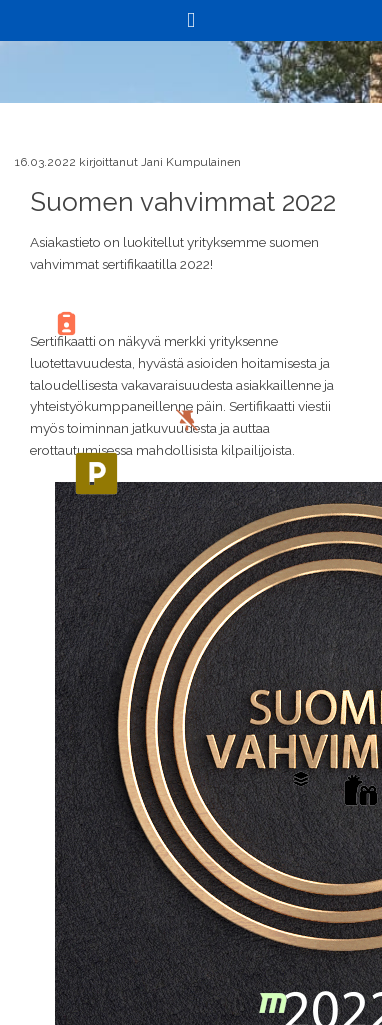  What do you see at coordinates (96, 473) in the screenshot?
I see `indicates a parking location or facility` at bounding box center [96, 473].